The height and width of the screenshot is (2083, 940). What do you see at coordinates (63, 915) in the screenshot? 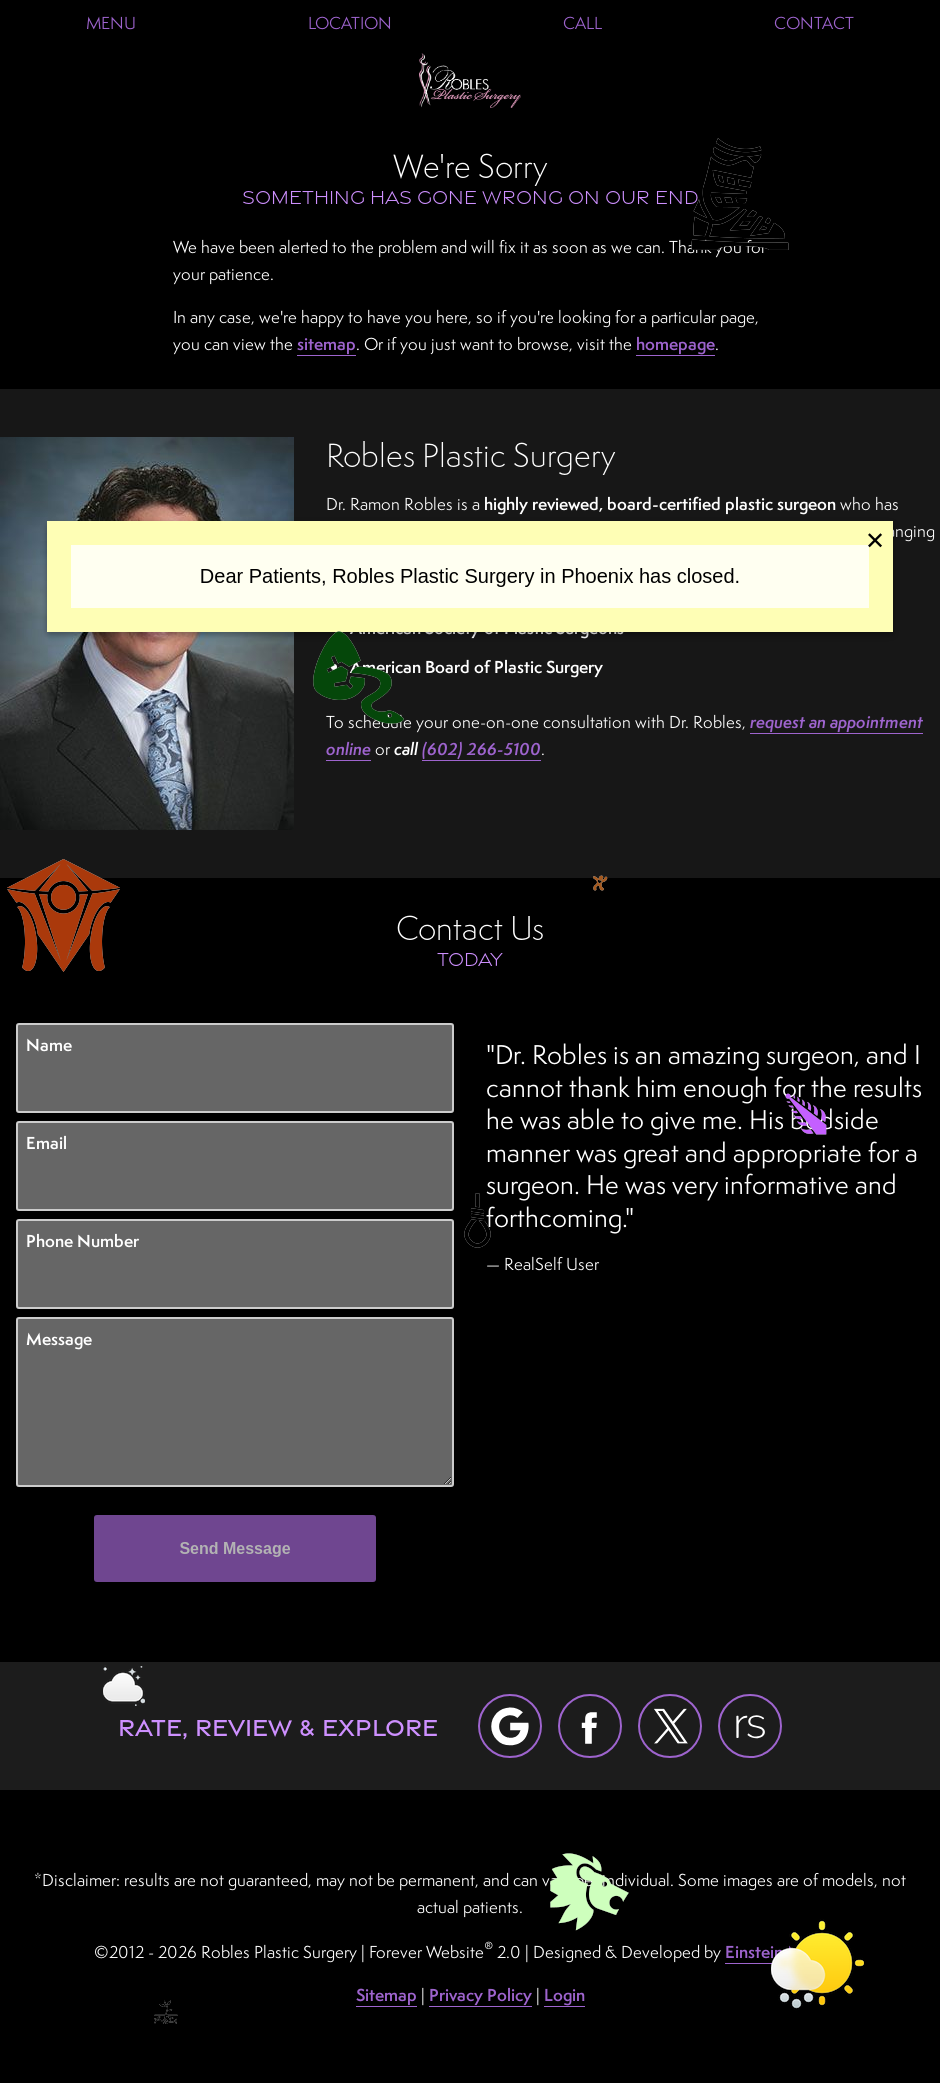
I see `represents a gem, crystal, or precious resource in-game` at bounding box center [63, 915].